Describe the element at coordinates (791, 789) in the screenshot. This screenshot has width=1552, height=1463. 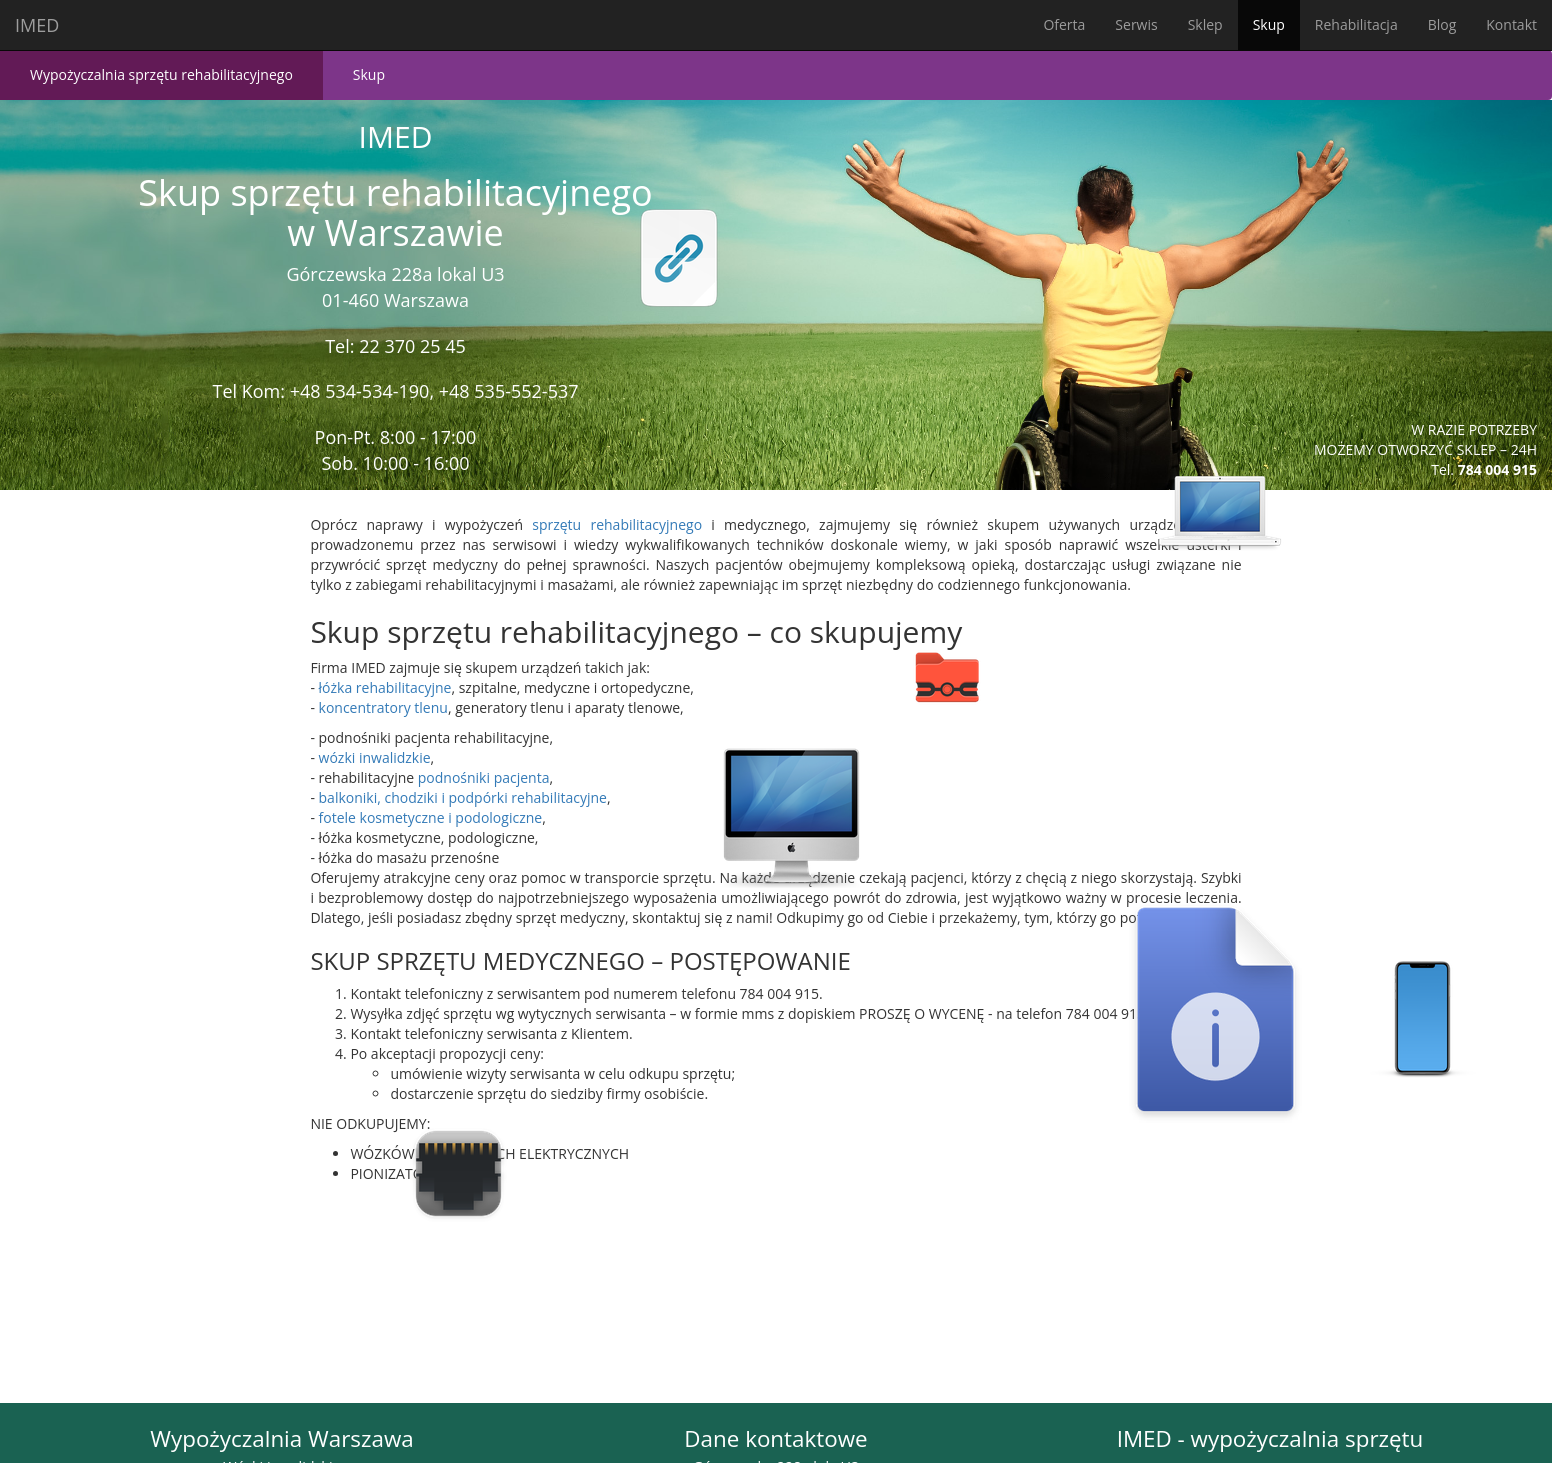
I see `represents an iMac desktop computer` at that location.